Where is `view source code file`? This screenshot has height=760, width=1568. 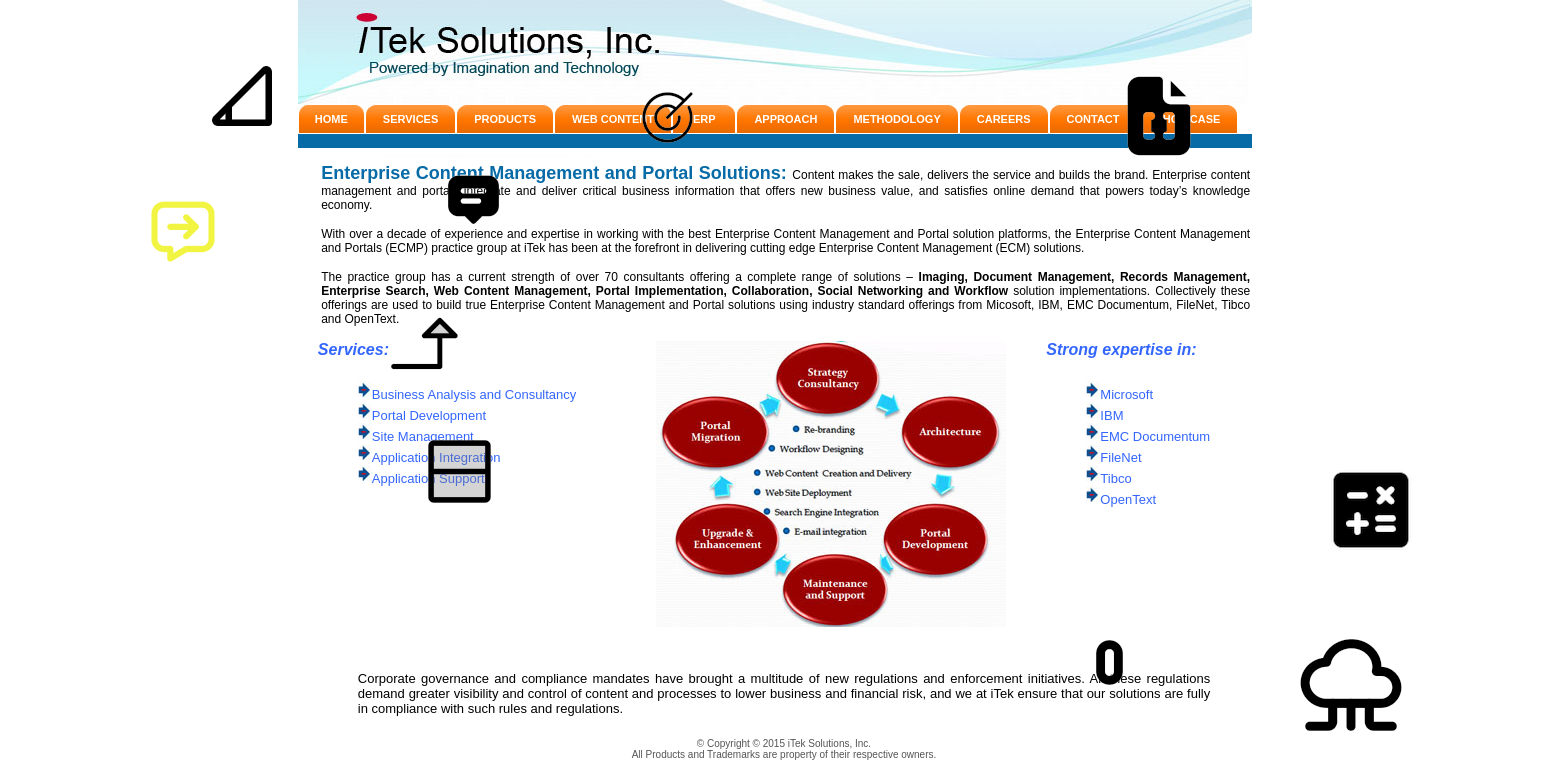 view source code file is located at coordinates (1159, 116).